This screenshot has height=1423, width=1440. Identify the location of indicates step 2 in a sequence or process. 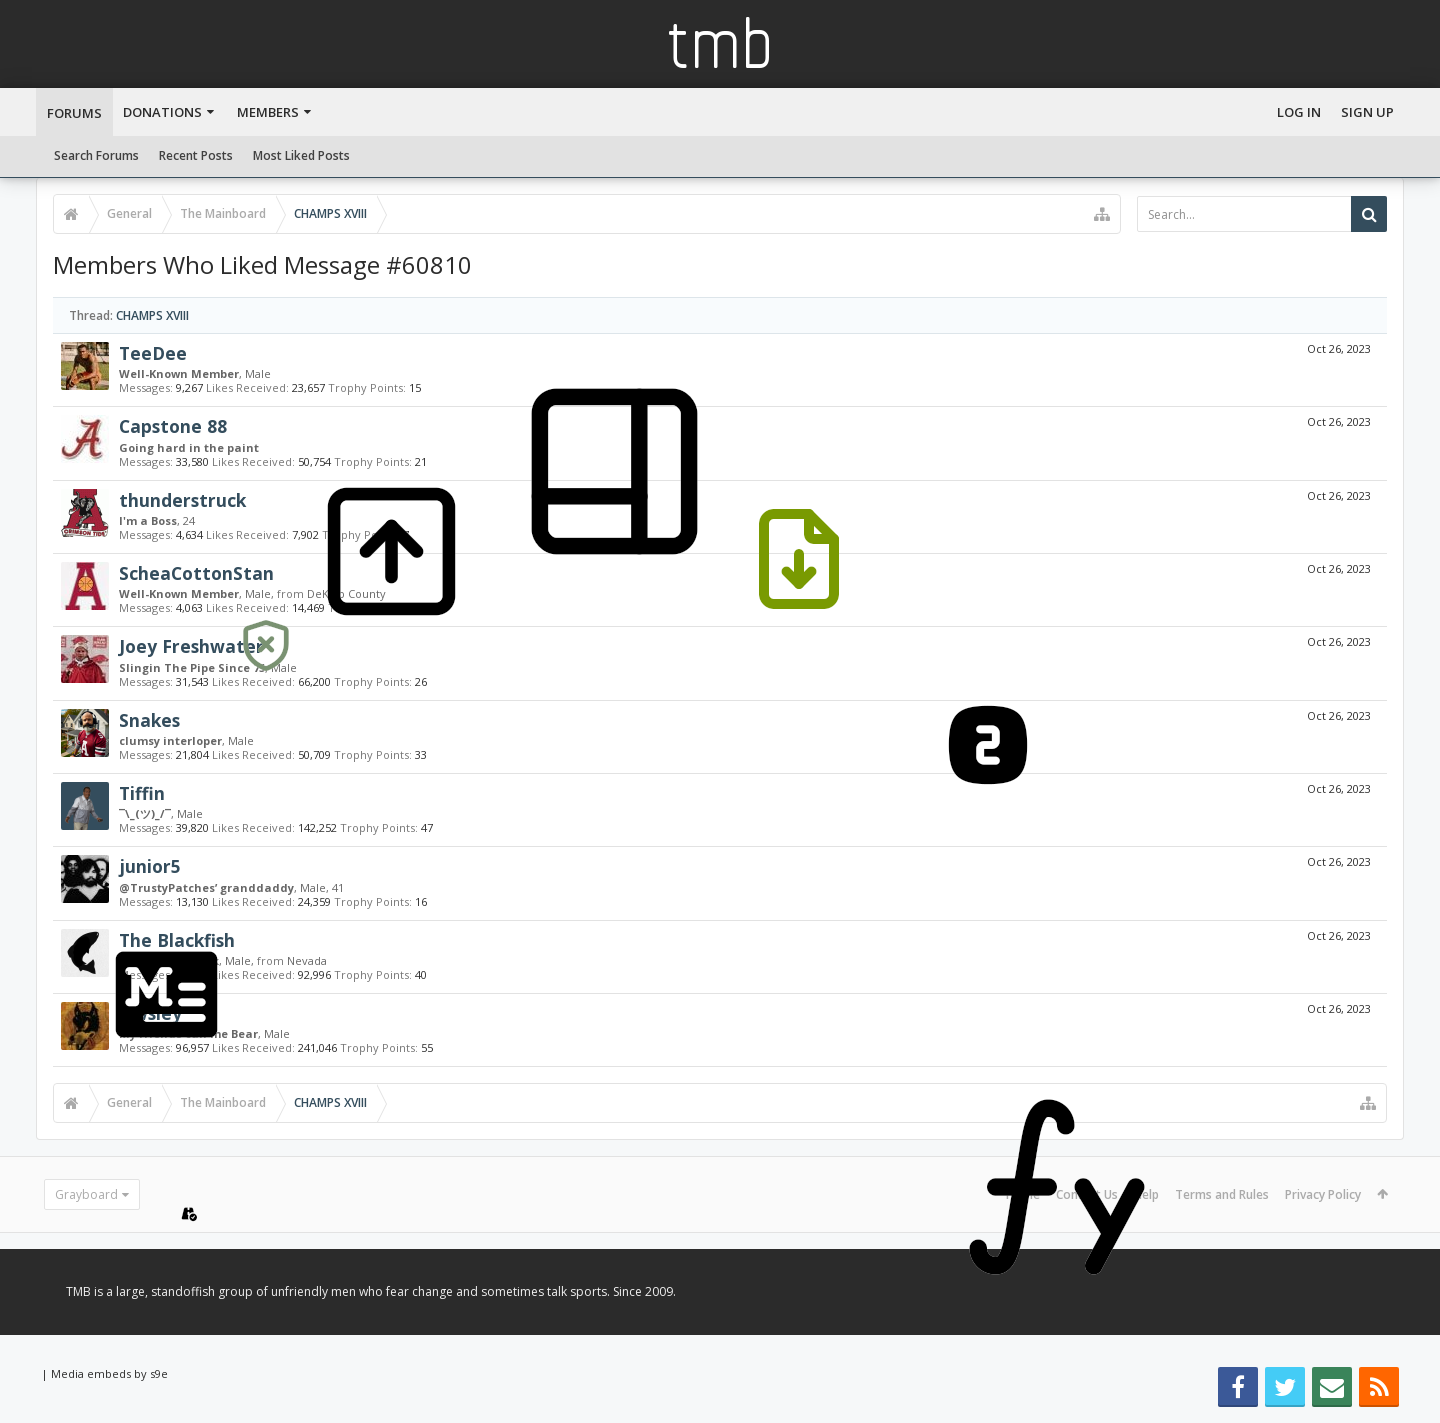
(988, 745).